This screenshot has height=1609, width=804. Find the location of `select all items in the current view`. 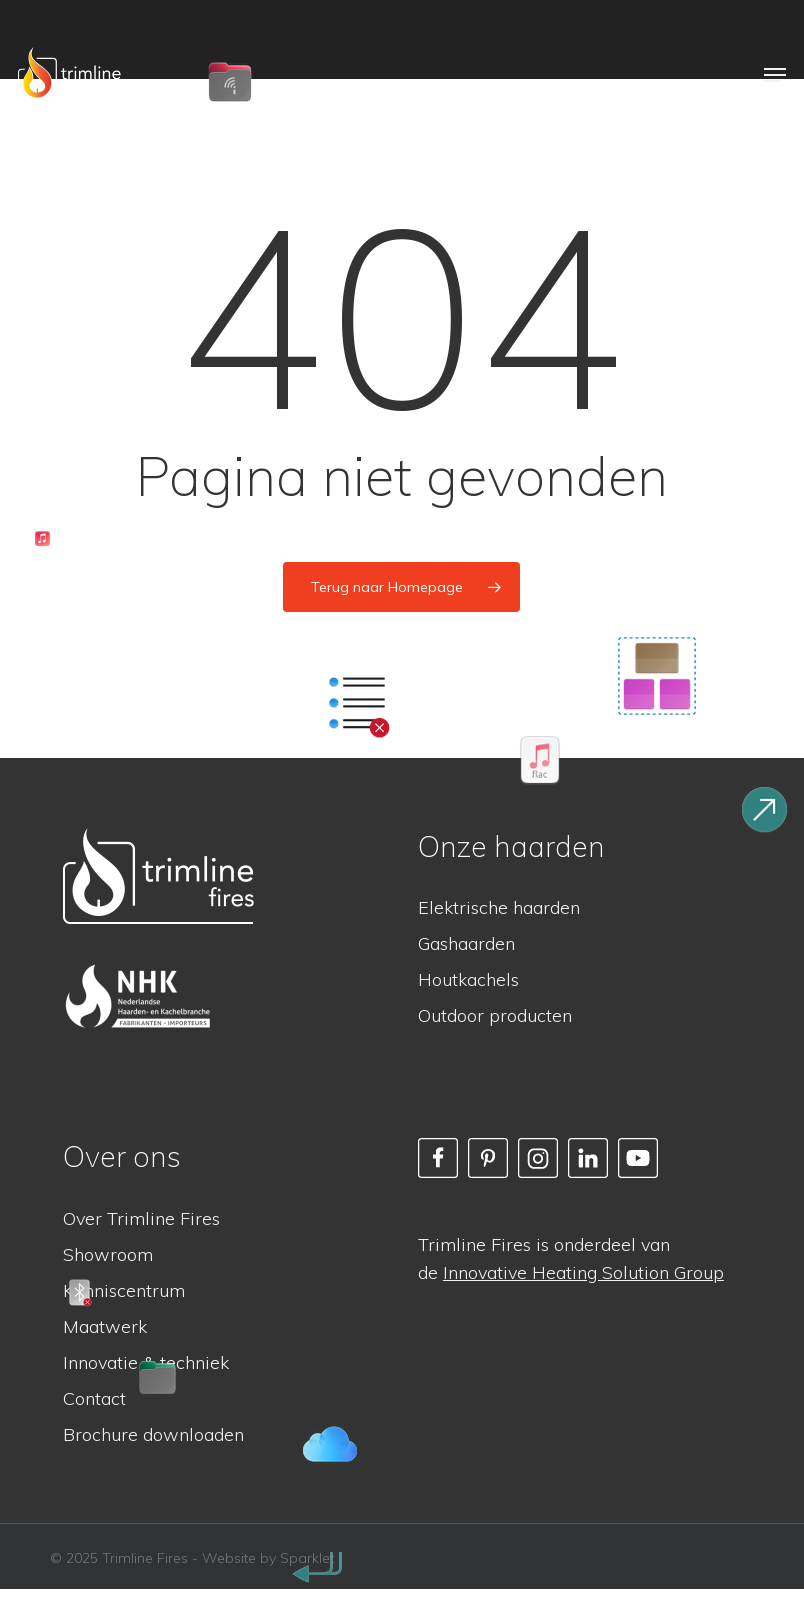

select all items in the current view is located at coordinates (657, 676).